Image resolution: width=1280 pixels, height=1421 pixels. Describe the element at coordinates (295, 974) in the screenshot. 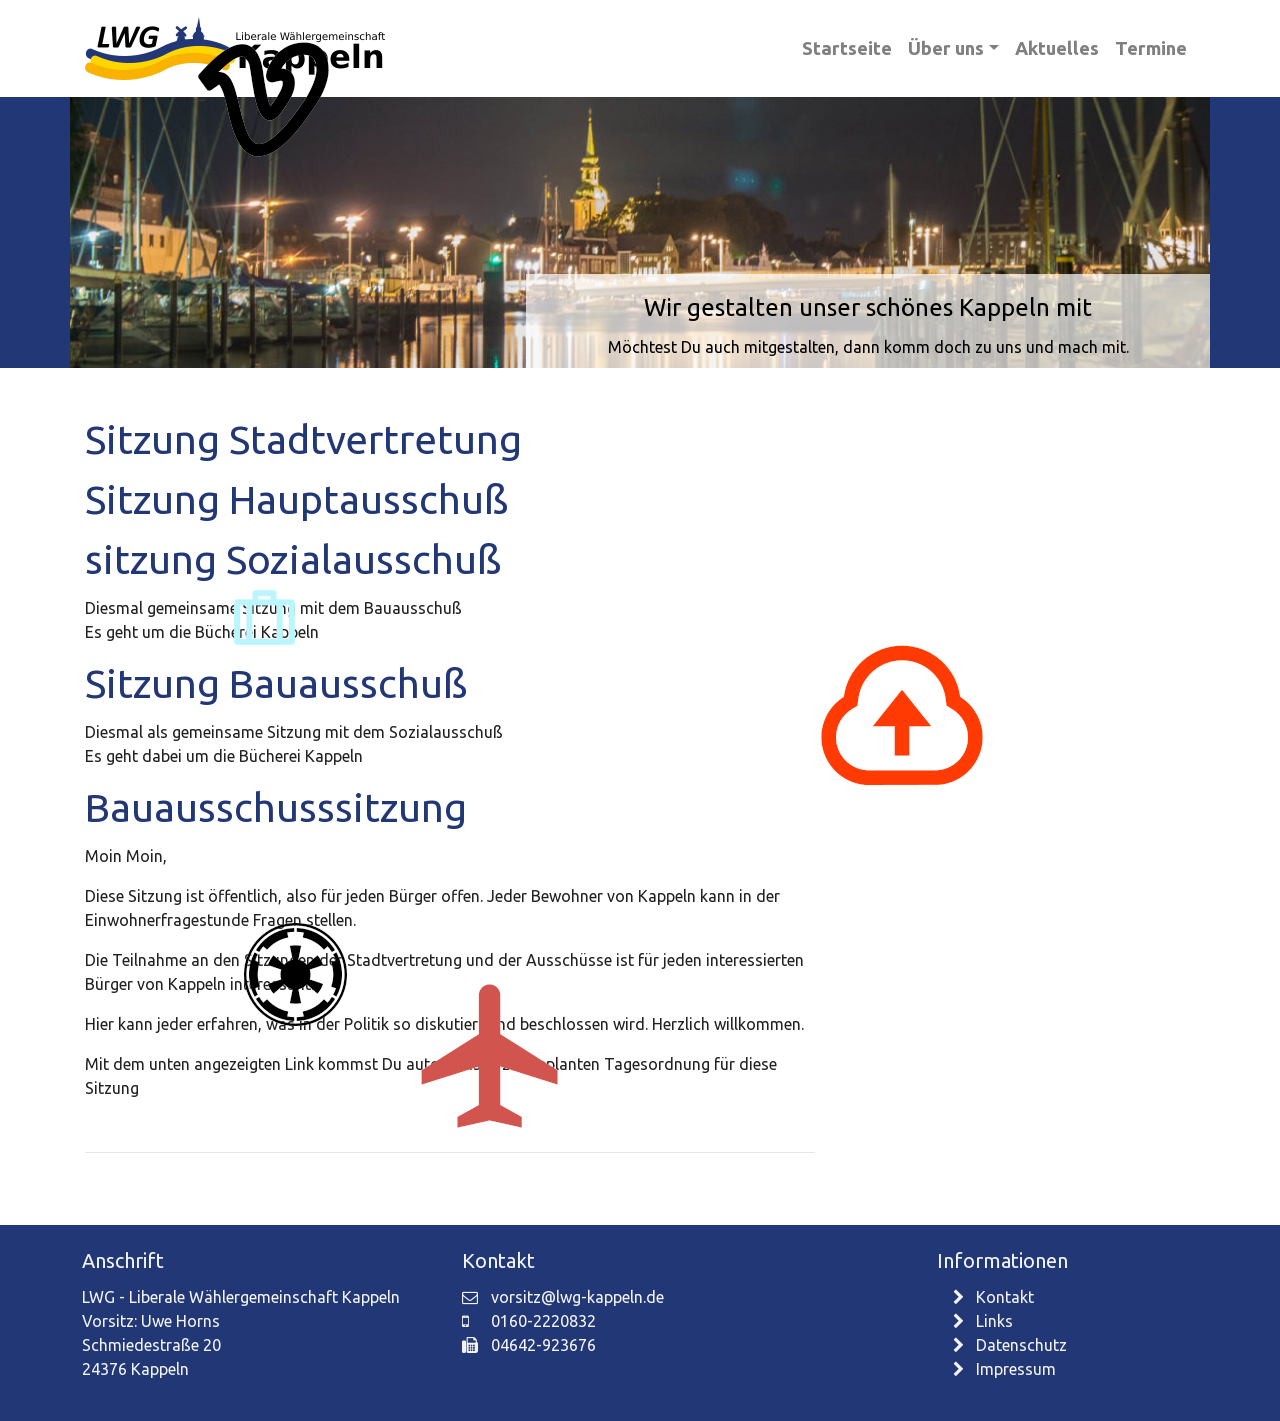

I see `the Galactic Empire logo from Star Wars` at that location.